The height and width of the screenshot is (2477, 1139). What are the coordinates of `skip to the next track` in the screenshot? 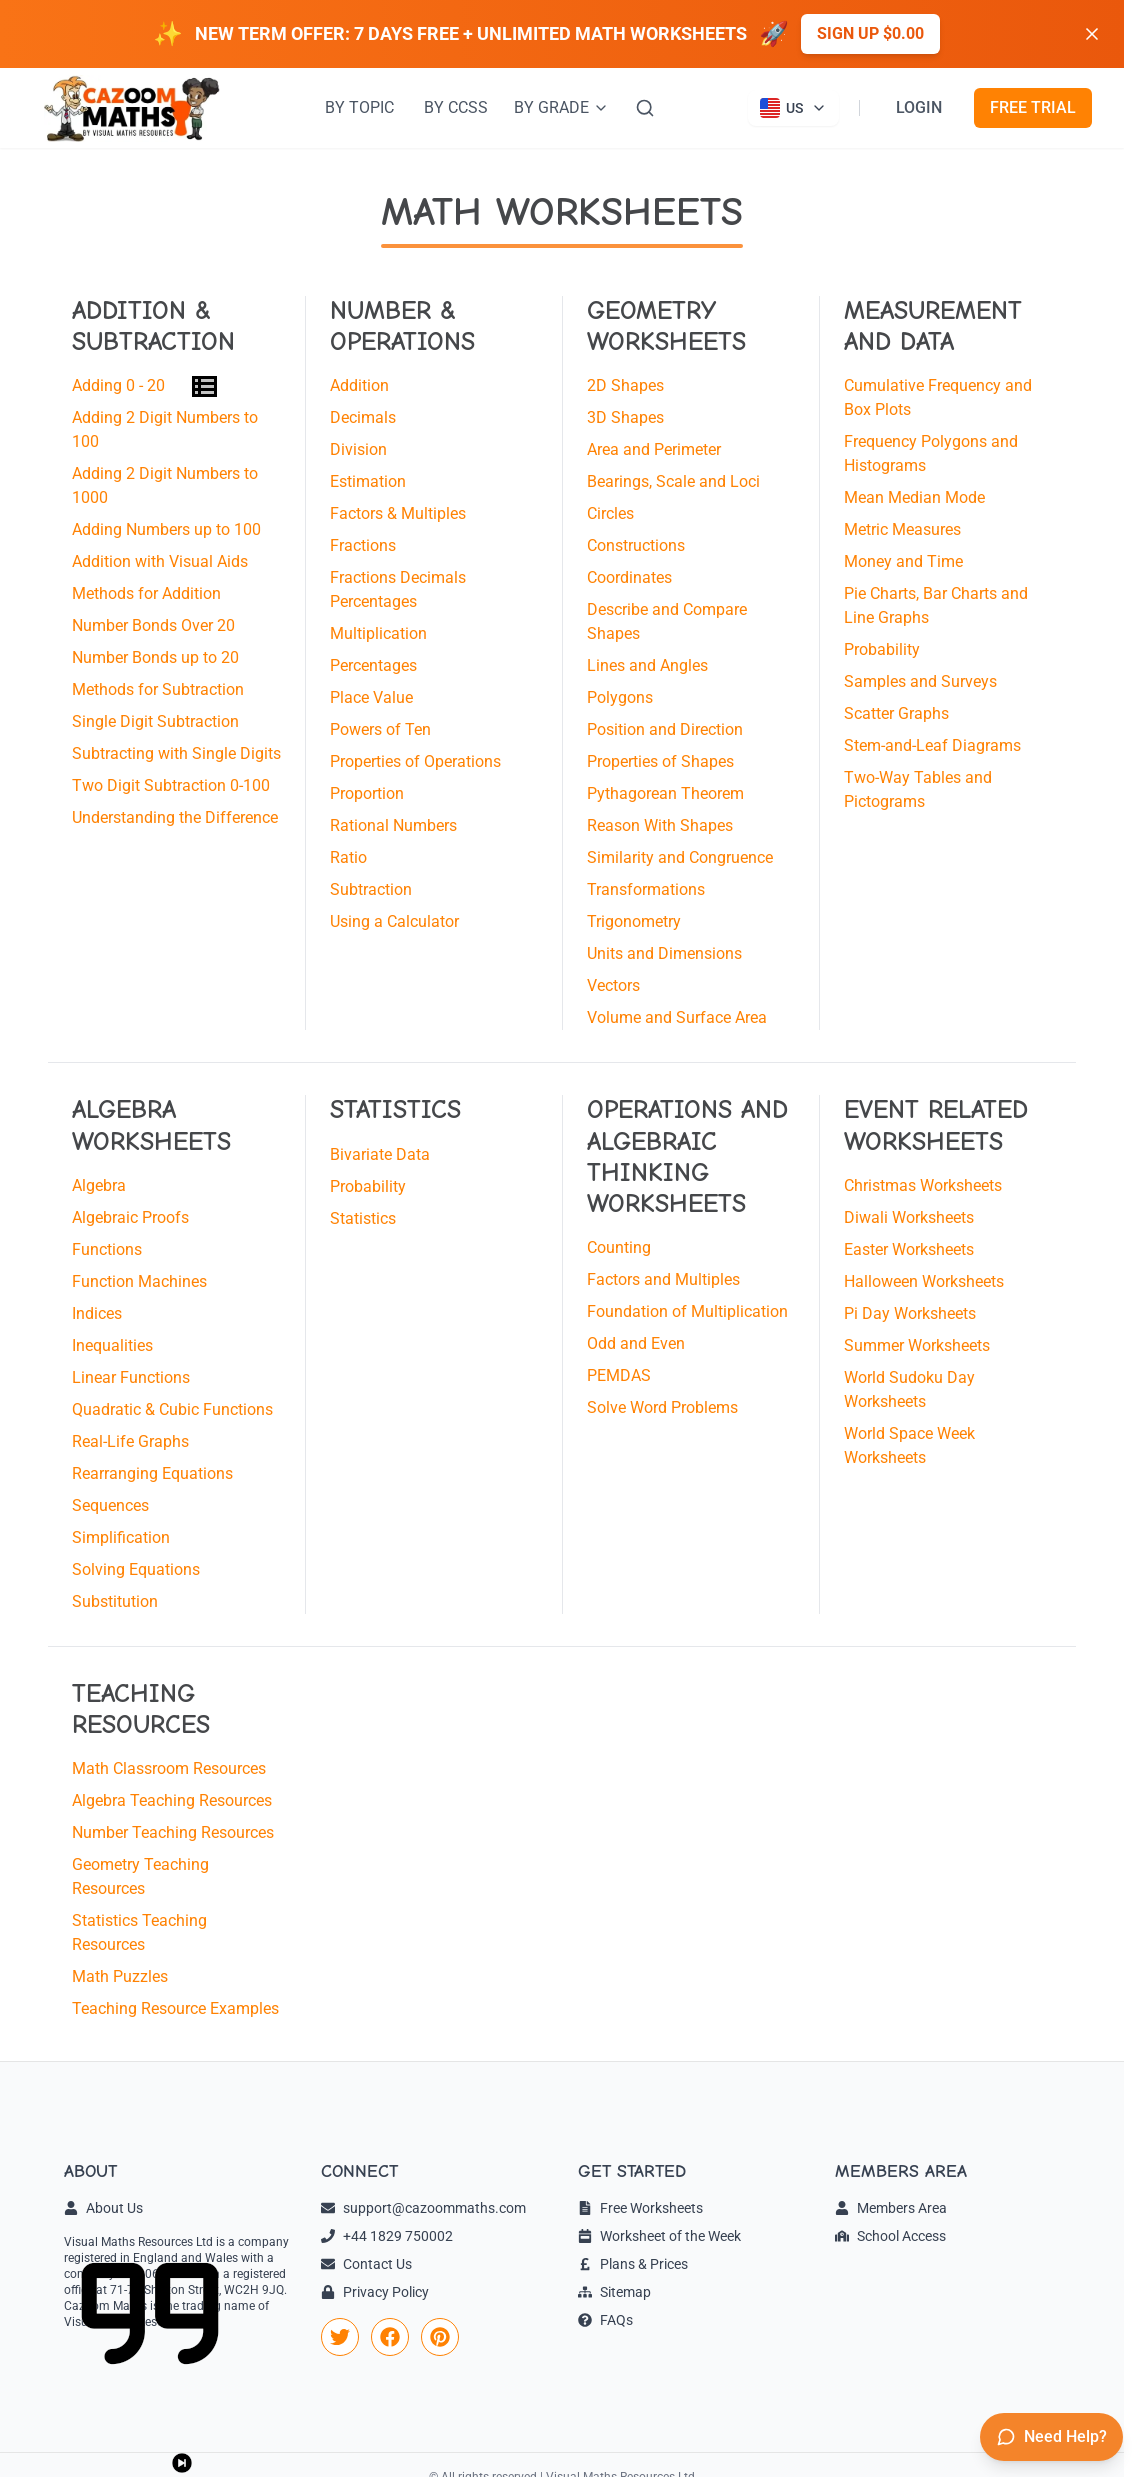 It's located at (182, 2463).